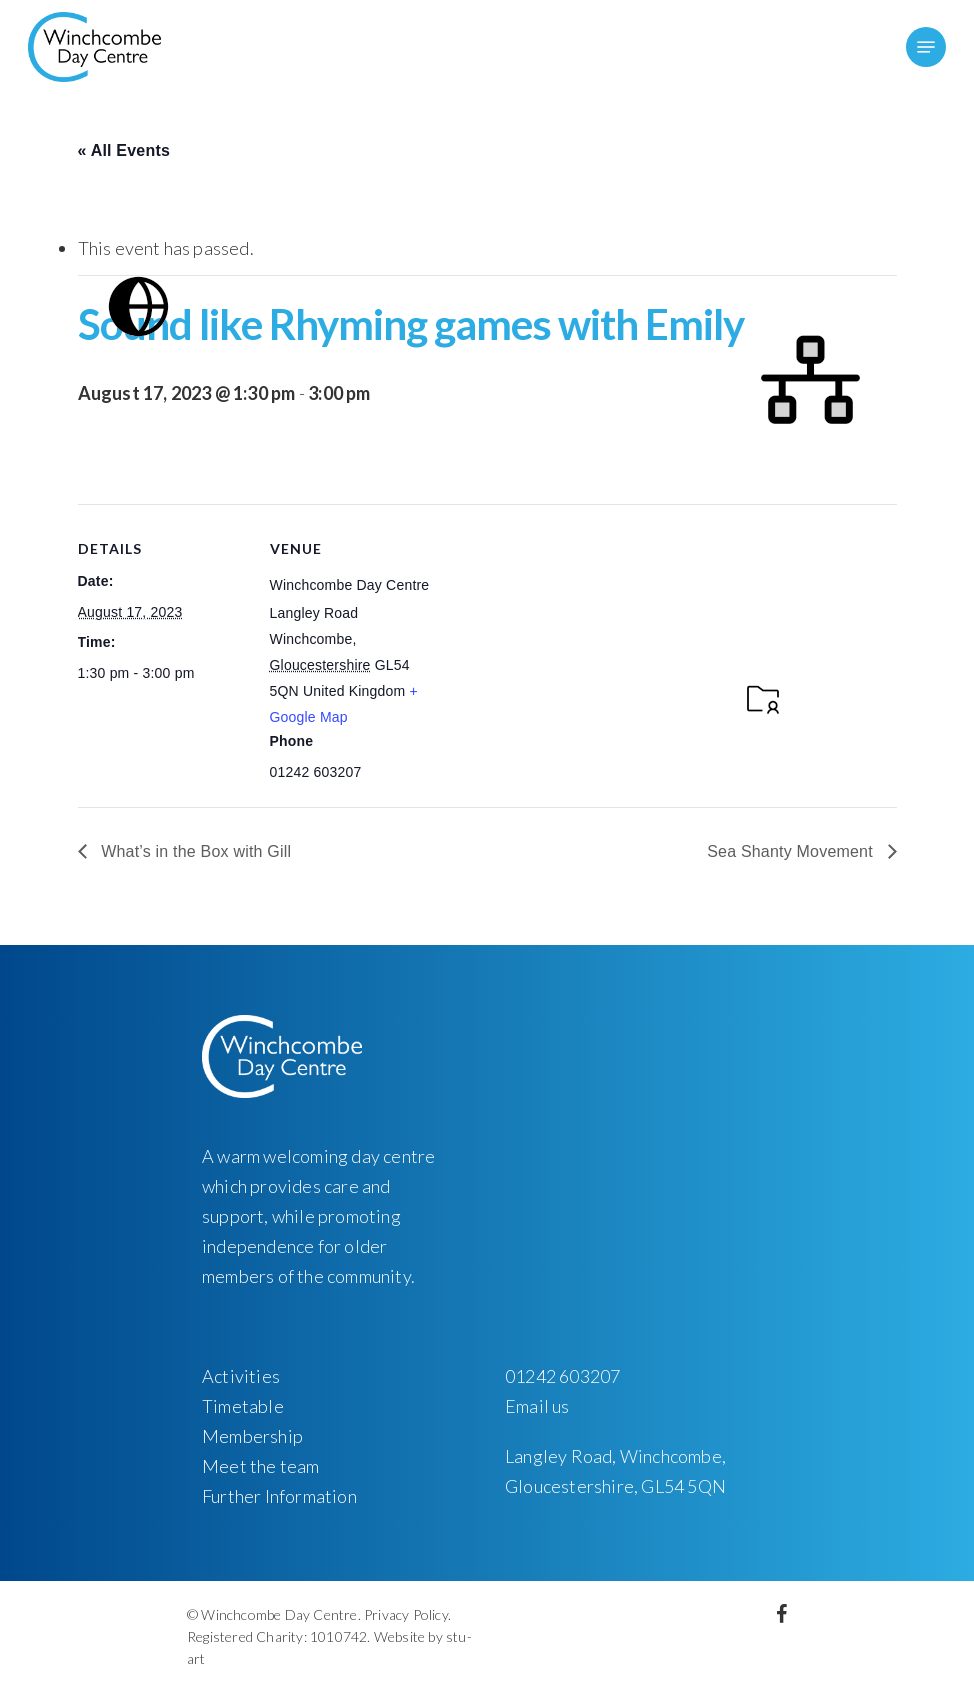 The image size is (974, 1690). I want to click on view network topology or connected devices, so click(810, 381).